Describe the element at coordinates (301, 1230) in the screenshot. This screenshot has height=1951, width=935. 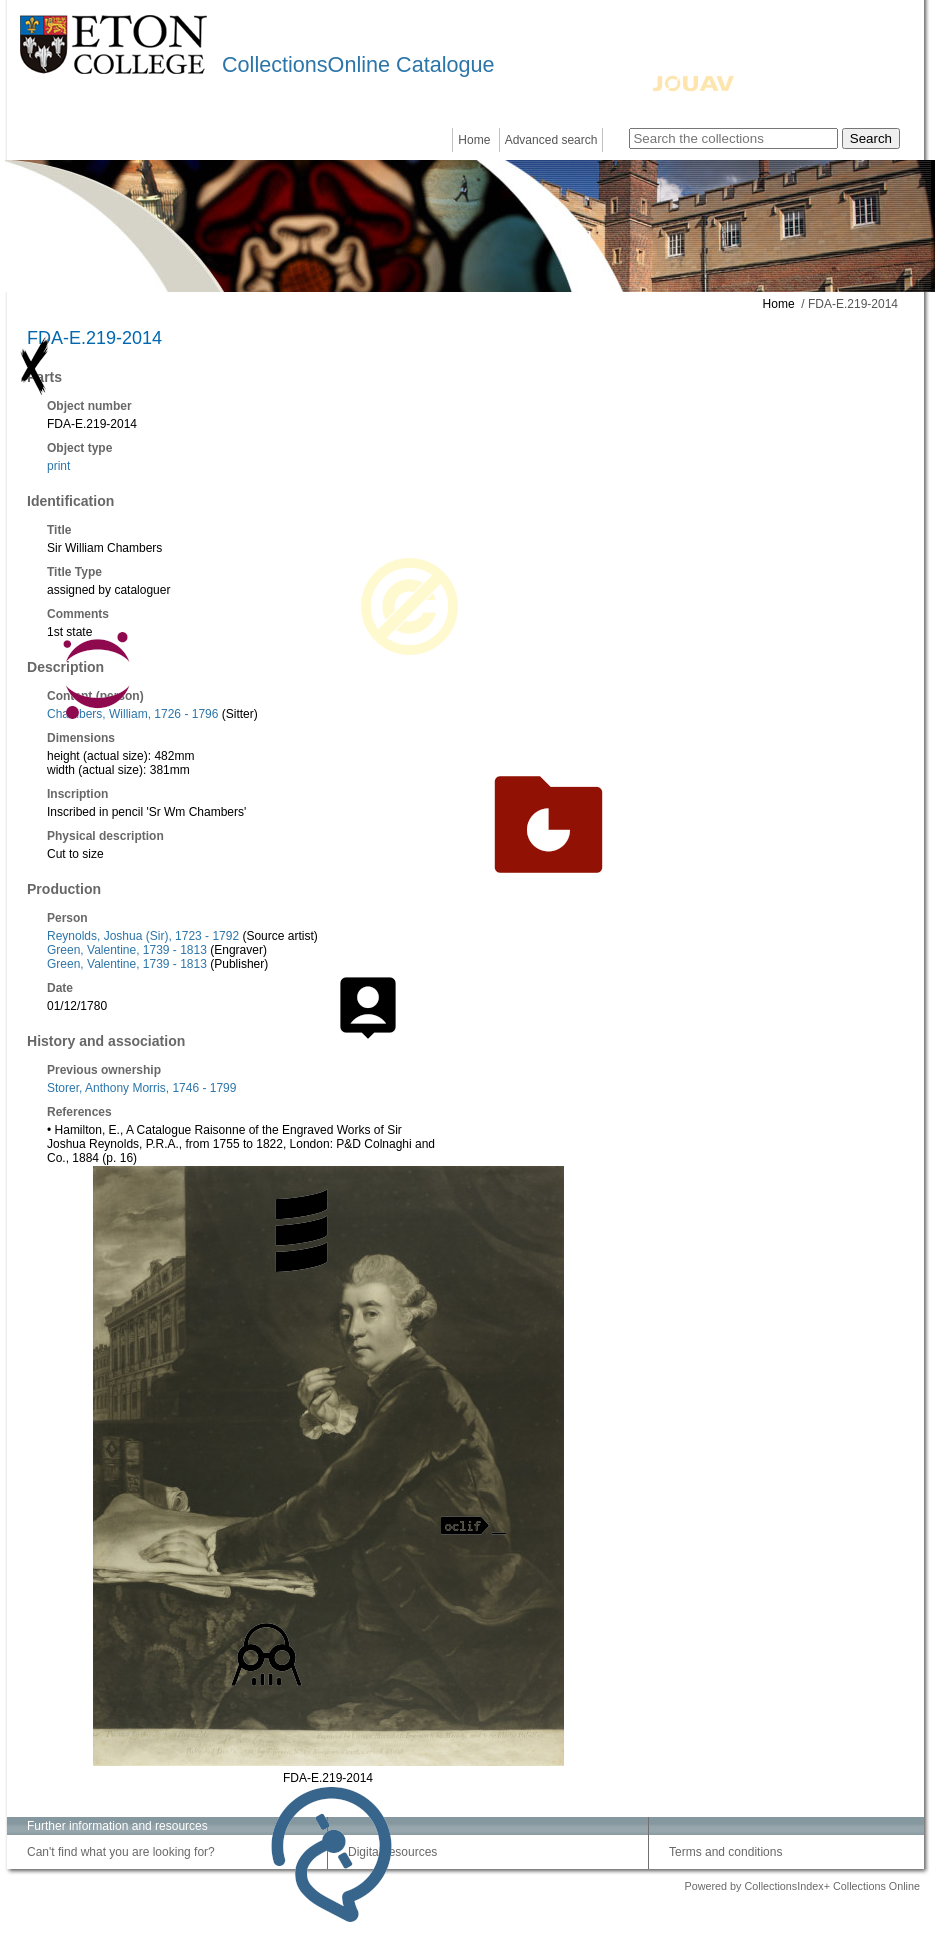
I see `scala programming language logo` at that location.